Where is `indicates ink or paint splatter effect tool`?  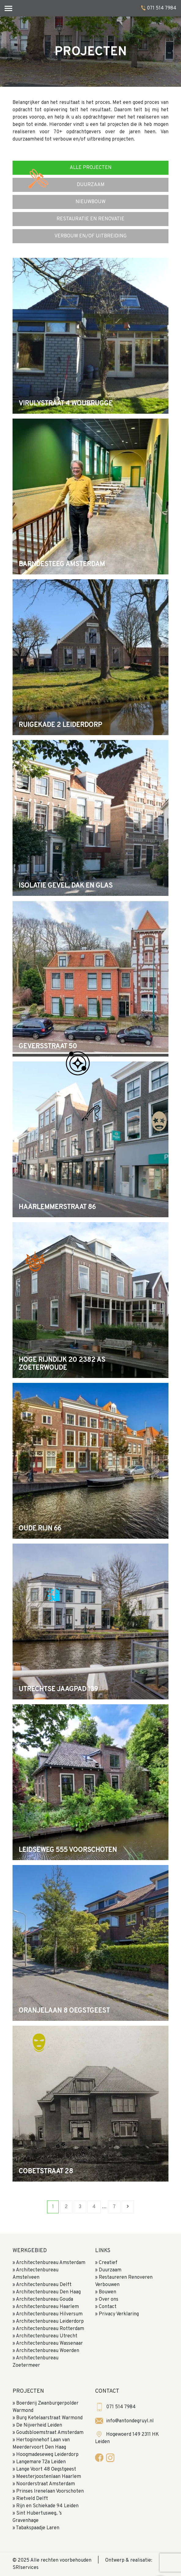 indicates ink or paint splatter effect tool is located at coordinates (53, 1594).